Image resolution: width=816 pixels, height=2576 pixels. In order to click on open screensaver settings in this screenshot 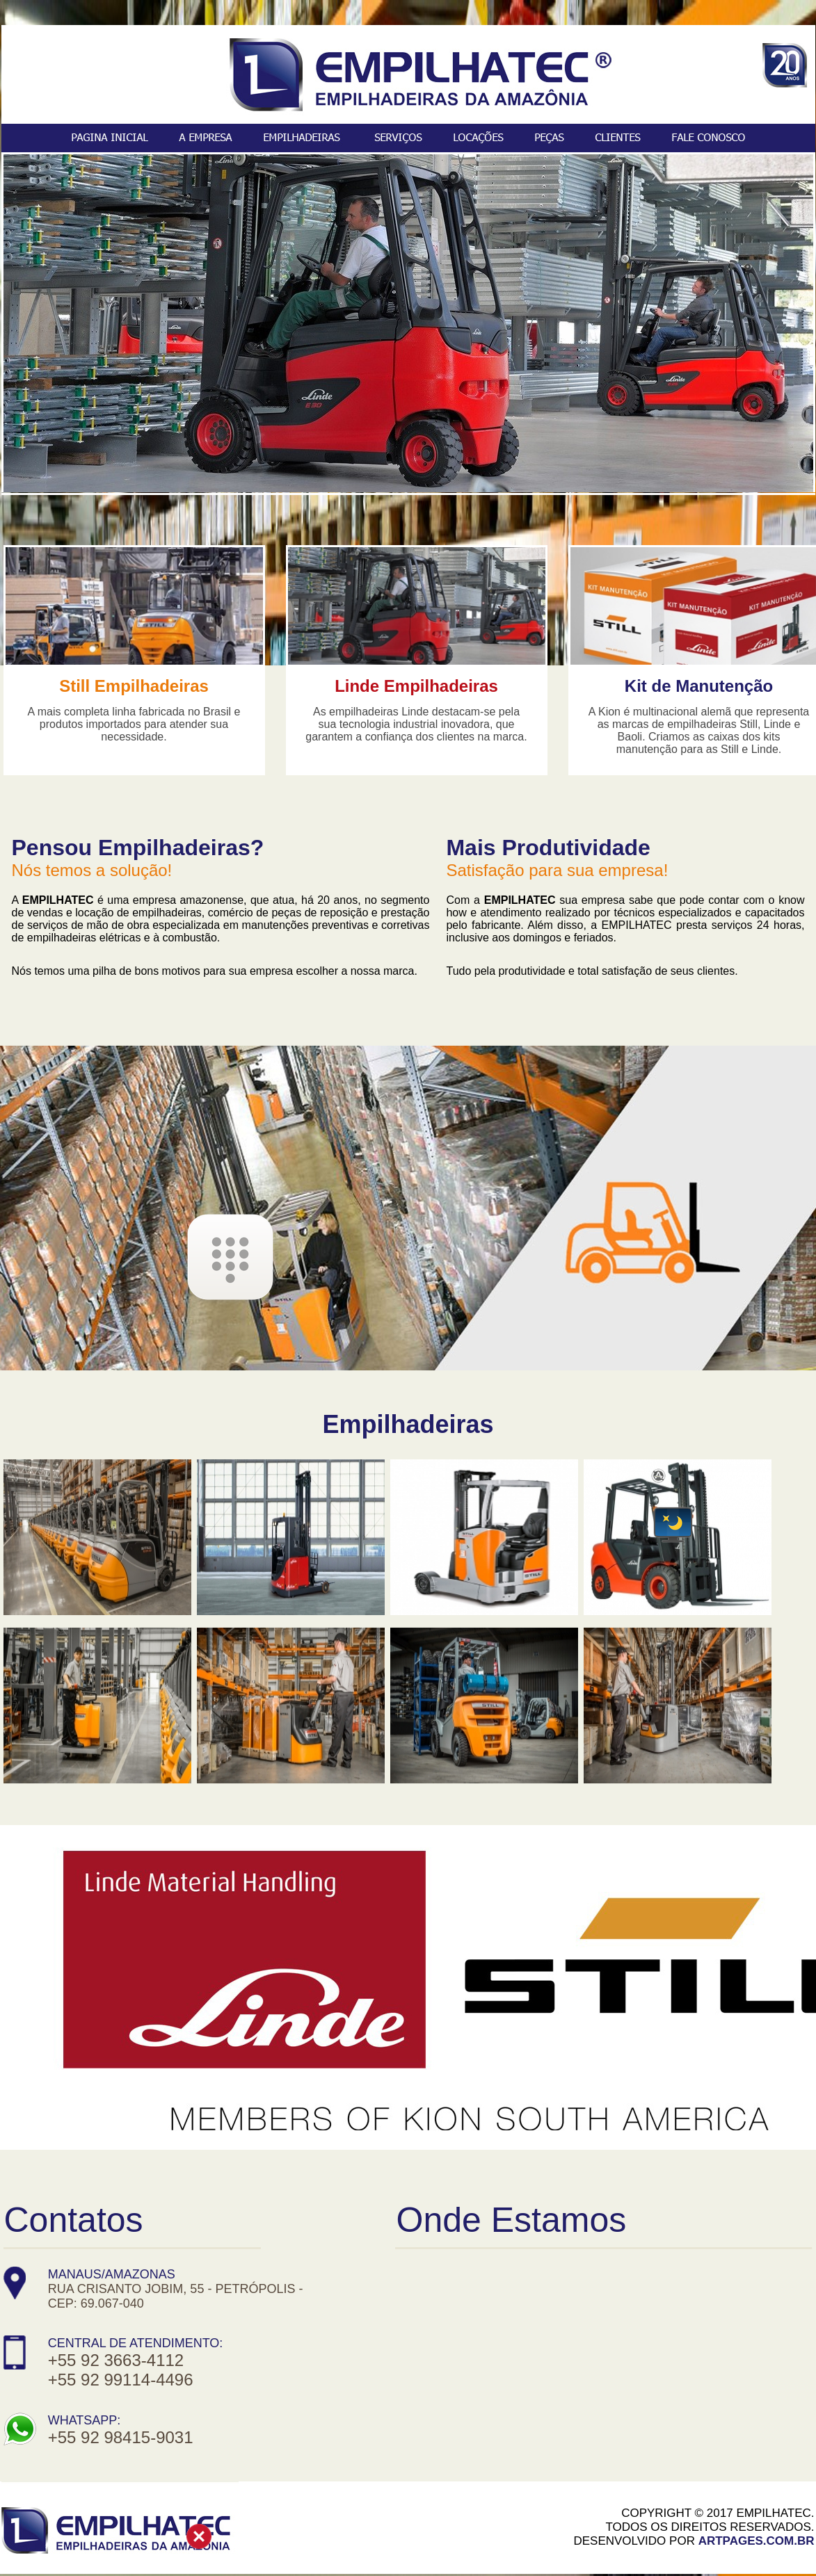, I will do `click(673, 1524)`.